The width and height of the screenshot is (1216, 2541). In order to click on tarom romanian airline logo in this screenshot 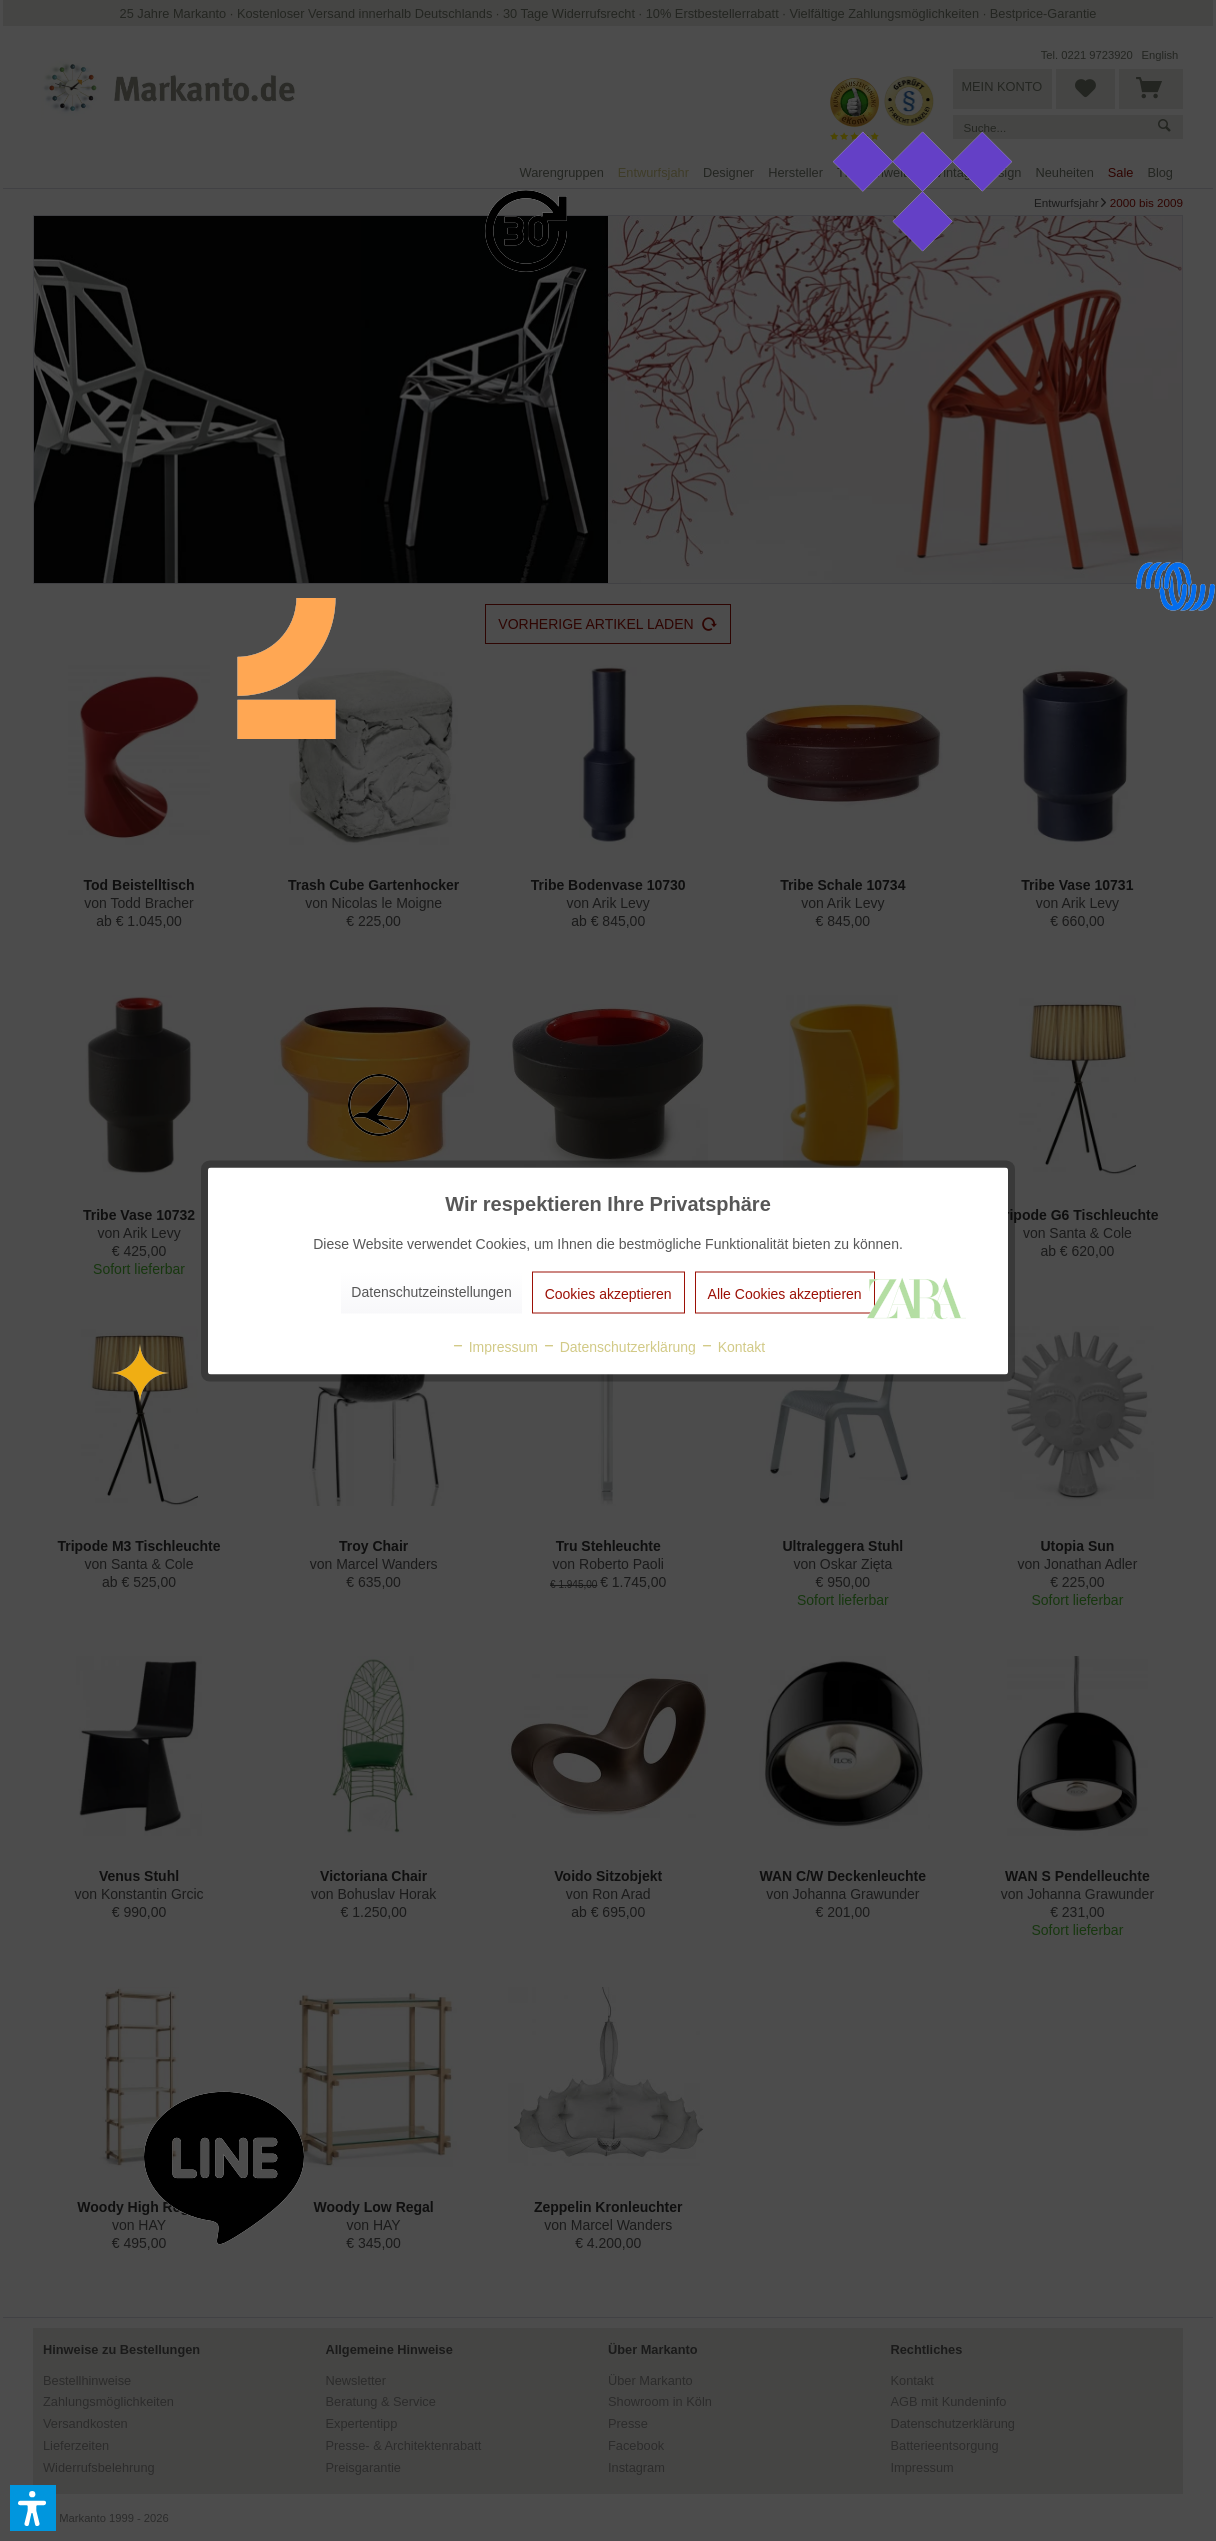, I will do `click(379, 1105)`.